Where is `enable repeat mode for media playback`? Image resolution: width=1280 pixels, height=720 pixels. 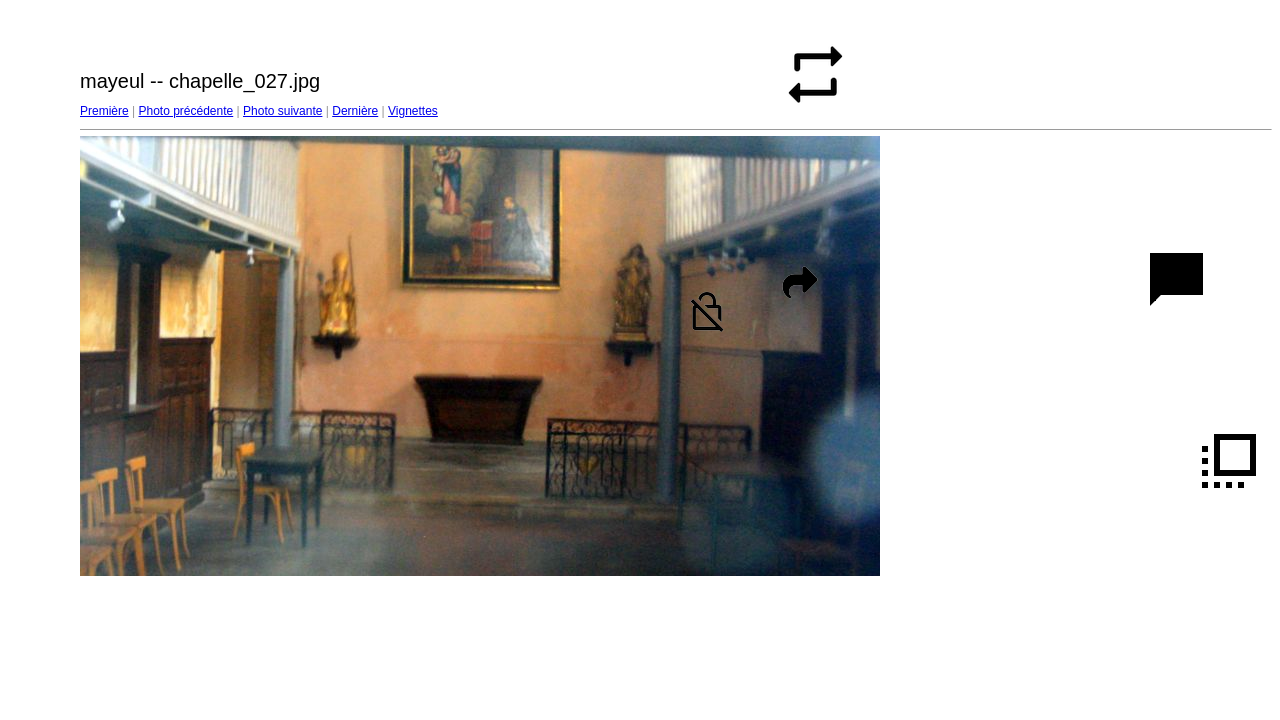 enable repeat mode for media playback is located at coordinates (815, 74).